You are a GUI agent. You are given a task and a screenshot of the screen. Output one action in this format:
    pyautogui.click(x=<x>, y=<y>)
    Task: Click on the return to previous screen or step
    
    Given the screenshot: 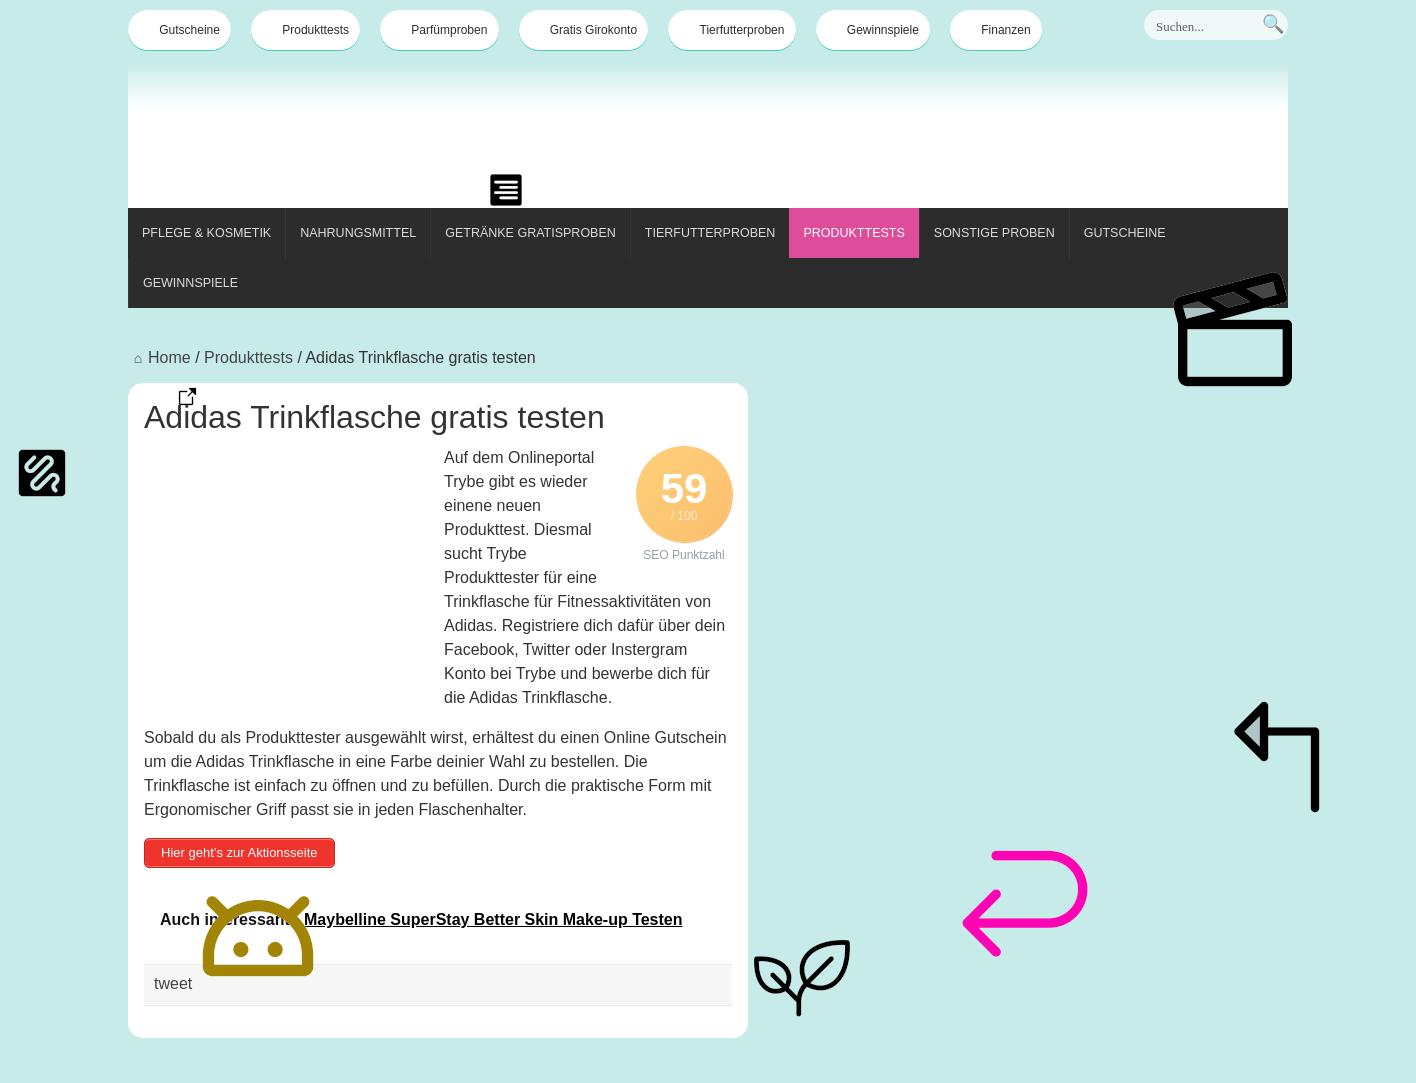 What is the action you would take?
    pyautogui.click(x=1025, y=899)
    